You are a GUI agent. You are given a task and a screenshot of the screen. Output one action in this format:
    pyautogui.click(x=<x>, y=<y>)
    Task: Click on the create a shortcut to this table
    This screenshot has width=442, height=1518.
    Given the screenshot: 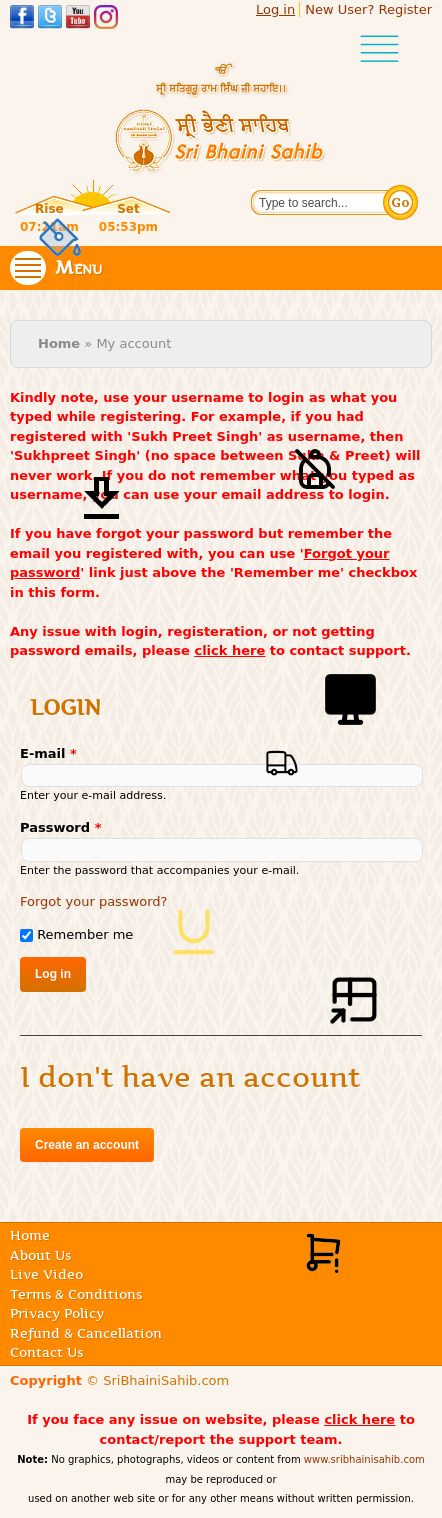 What is the action you would take?
    pyautogui.click(x=354, y=999)
    